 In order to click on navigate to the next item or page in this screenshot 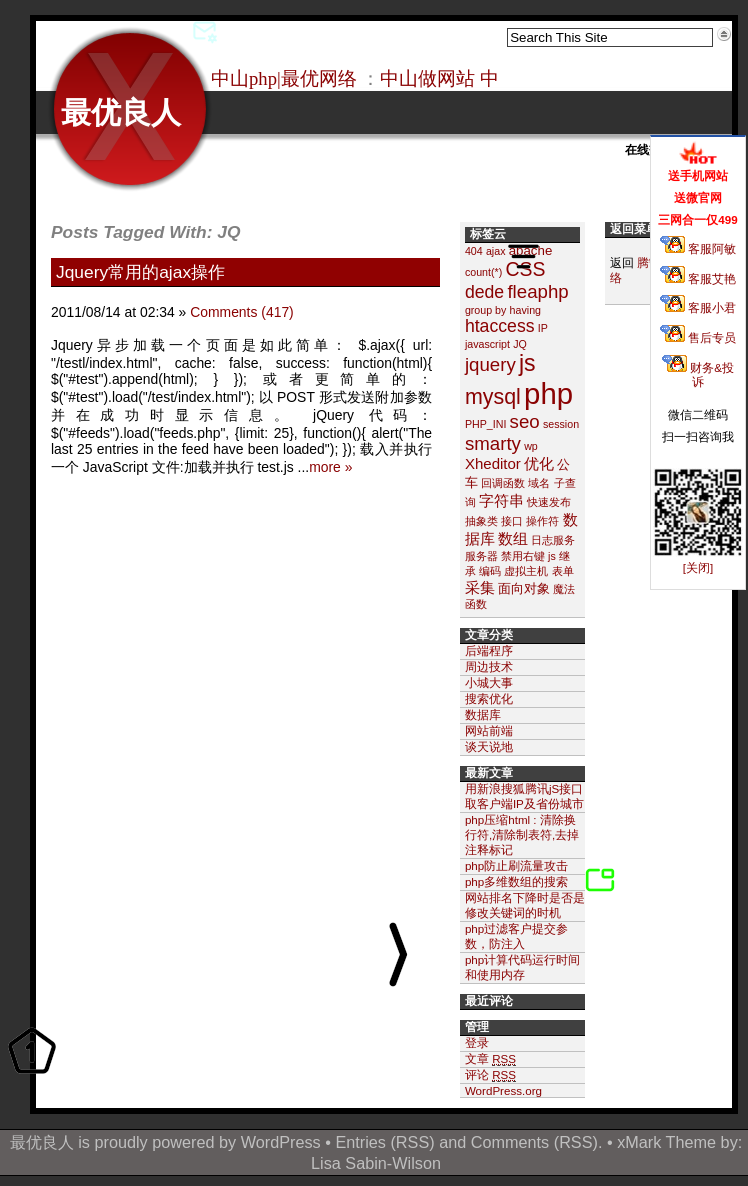, I will do `click(396, 954)`.